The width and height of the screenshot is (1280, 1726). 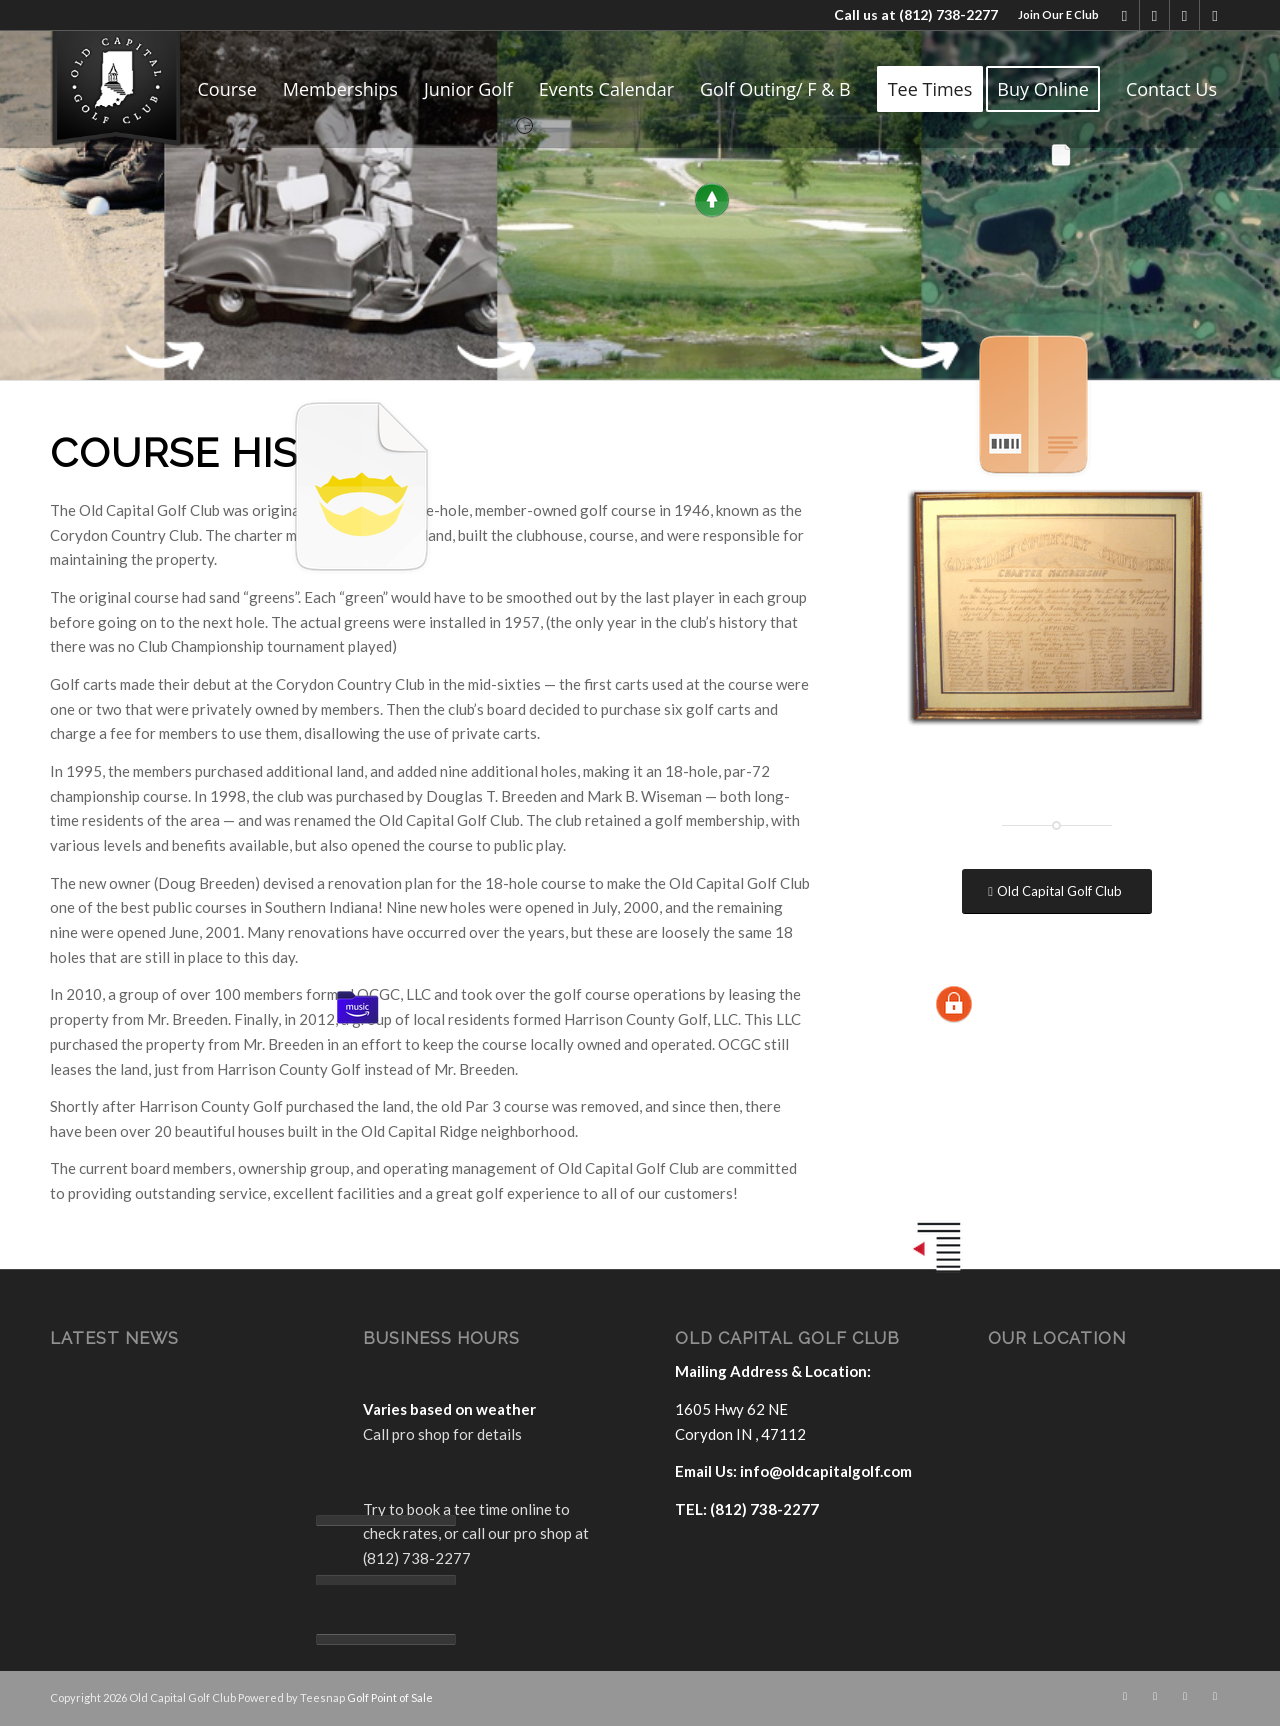 What do you see at coordinates (1033, 404) in the screenshot?
I see `a software package or archive file` at bounding box center [1033, 404].